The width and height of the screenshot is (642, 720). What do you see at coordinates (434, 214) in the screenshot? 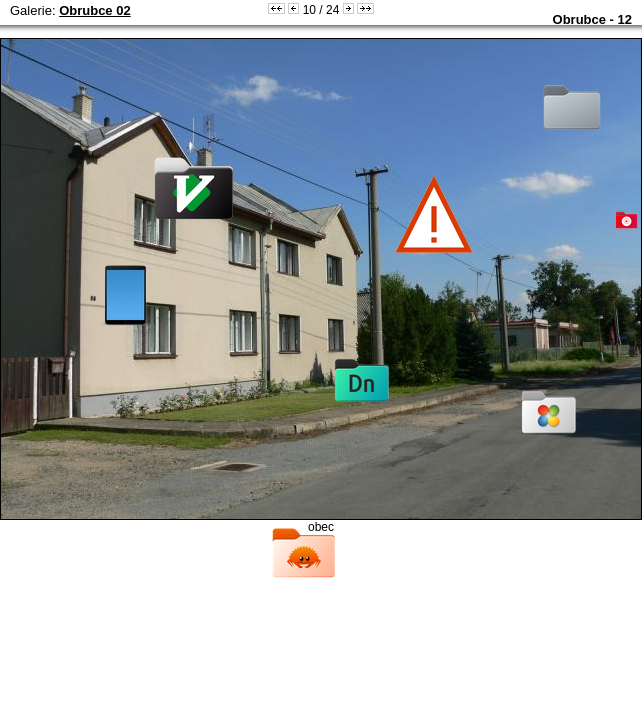
I see `indicates a sync warning or issue with OneDrive` at bounding box center [434, 214].